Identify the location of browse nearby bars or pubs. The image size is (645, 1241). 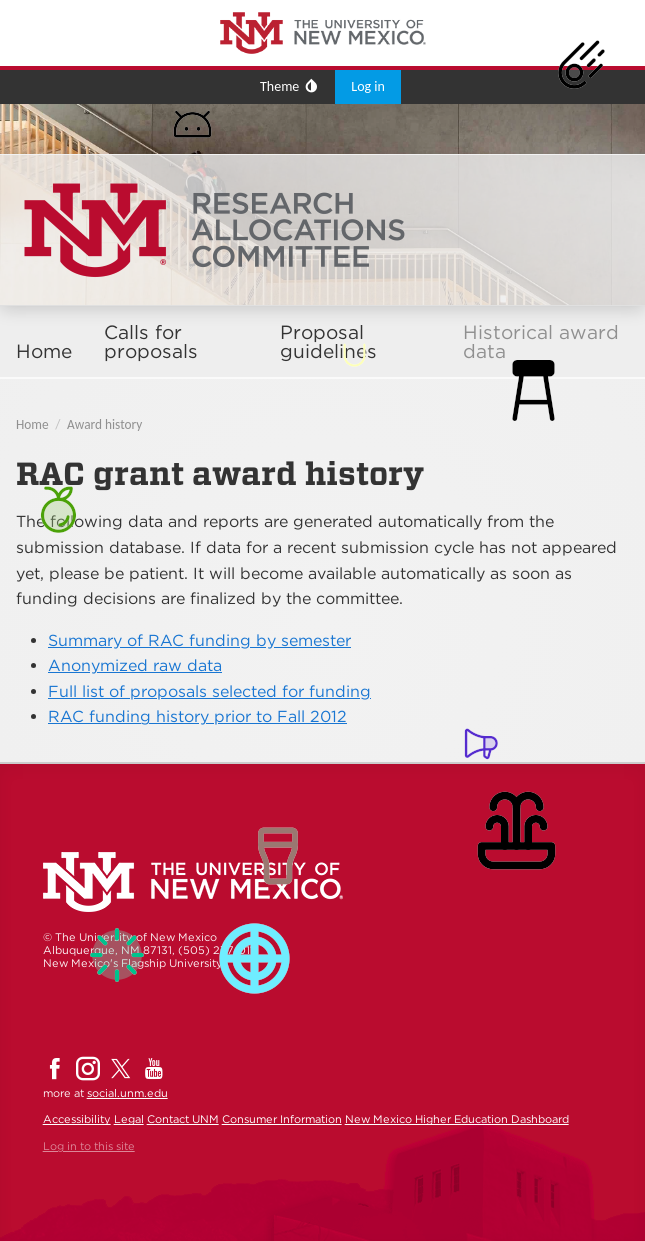
(278, 856).